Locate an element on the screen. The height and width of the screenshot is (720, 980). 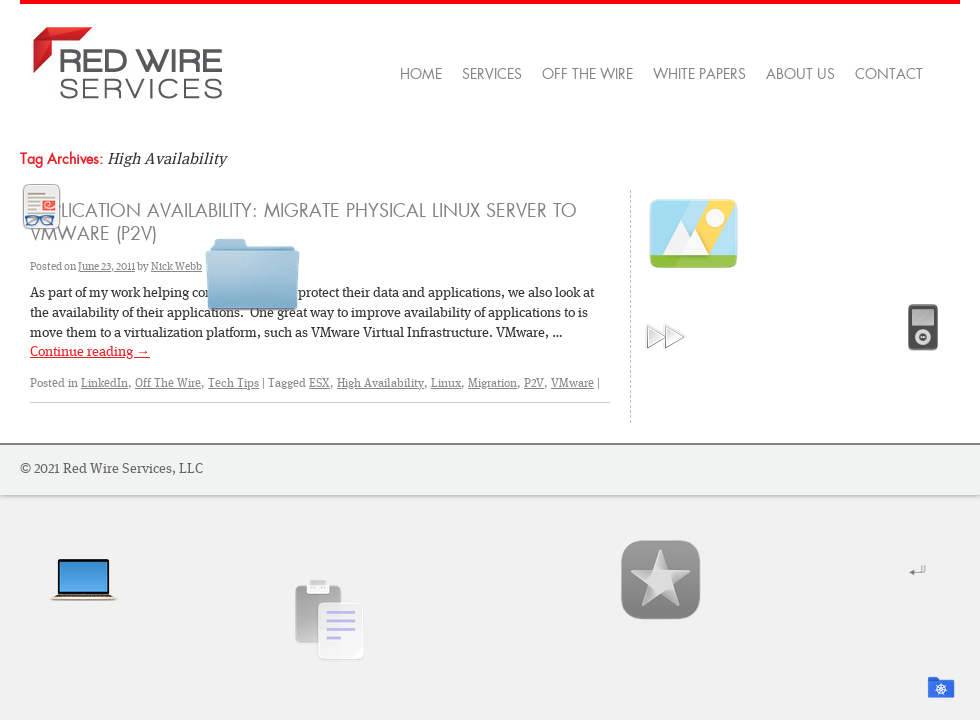
organize media files in a catalog folder is located at coordinates (252, 274).